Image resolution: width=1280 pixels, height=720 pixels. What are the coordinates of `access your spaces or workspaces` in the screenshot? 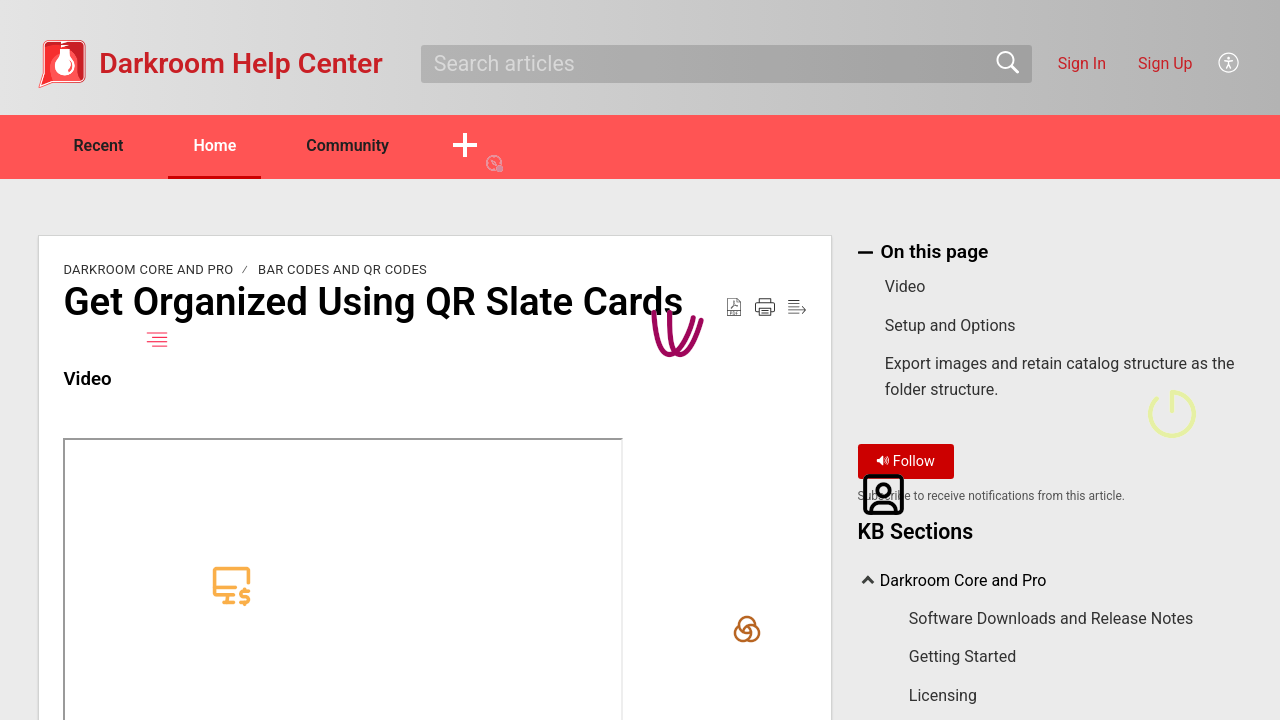 It's located at (747, 629).